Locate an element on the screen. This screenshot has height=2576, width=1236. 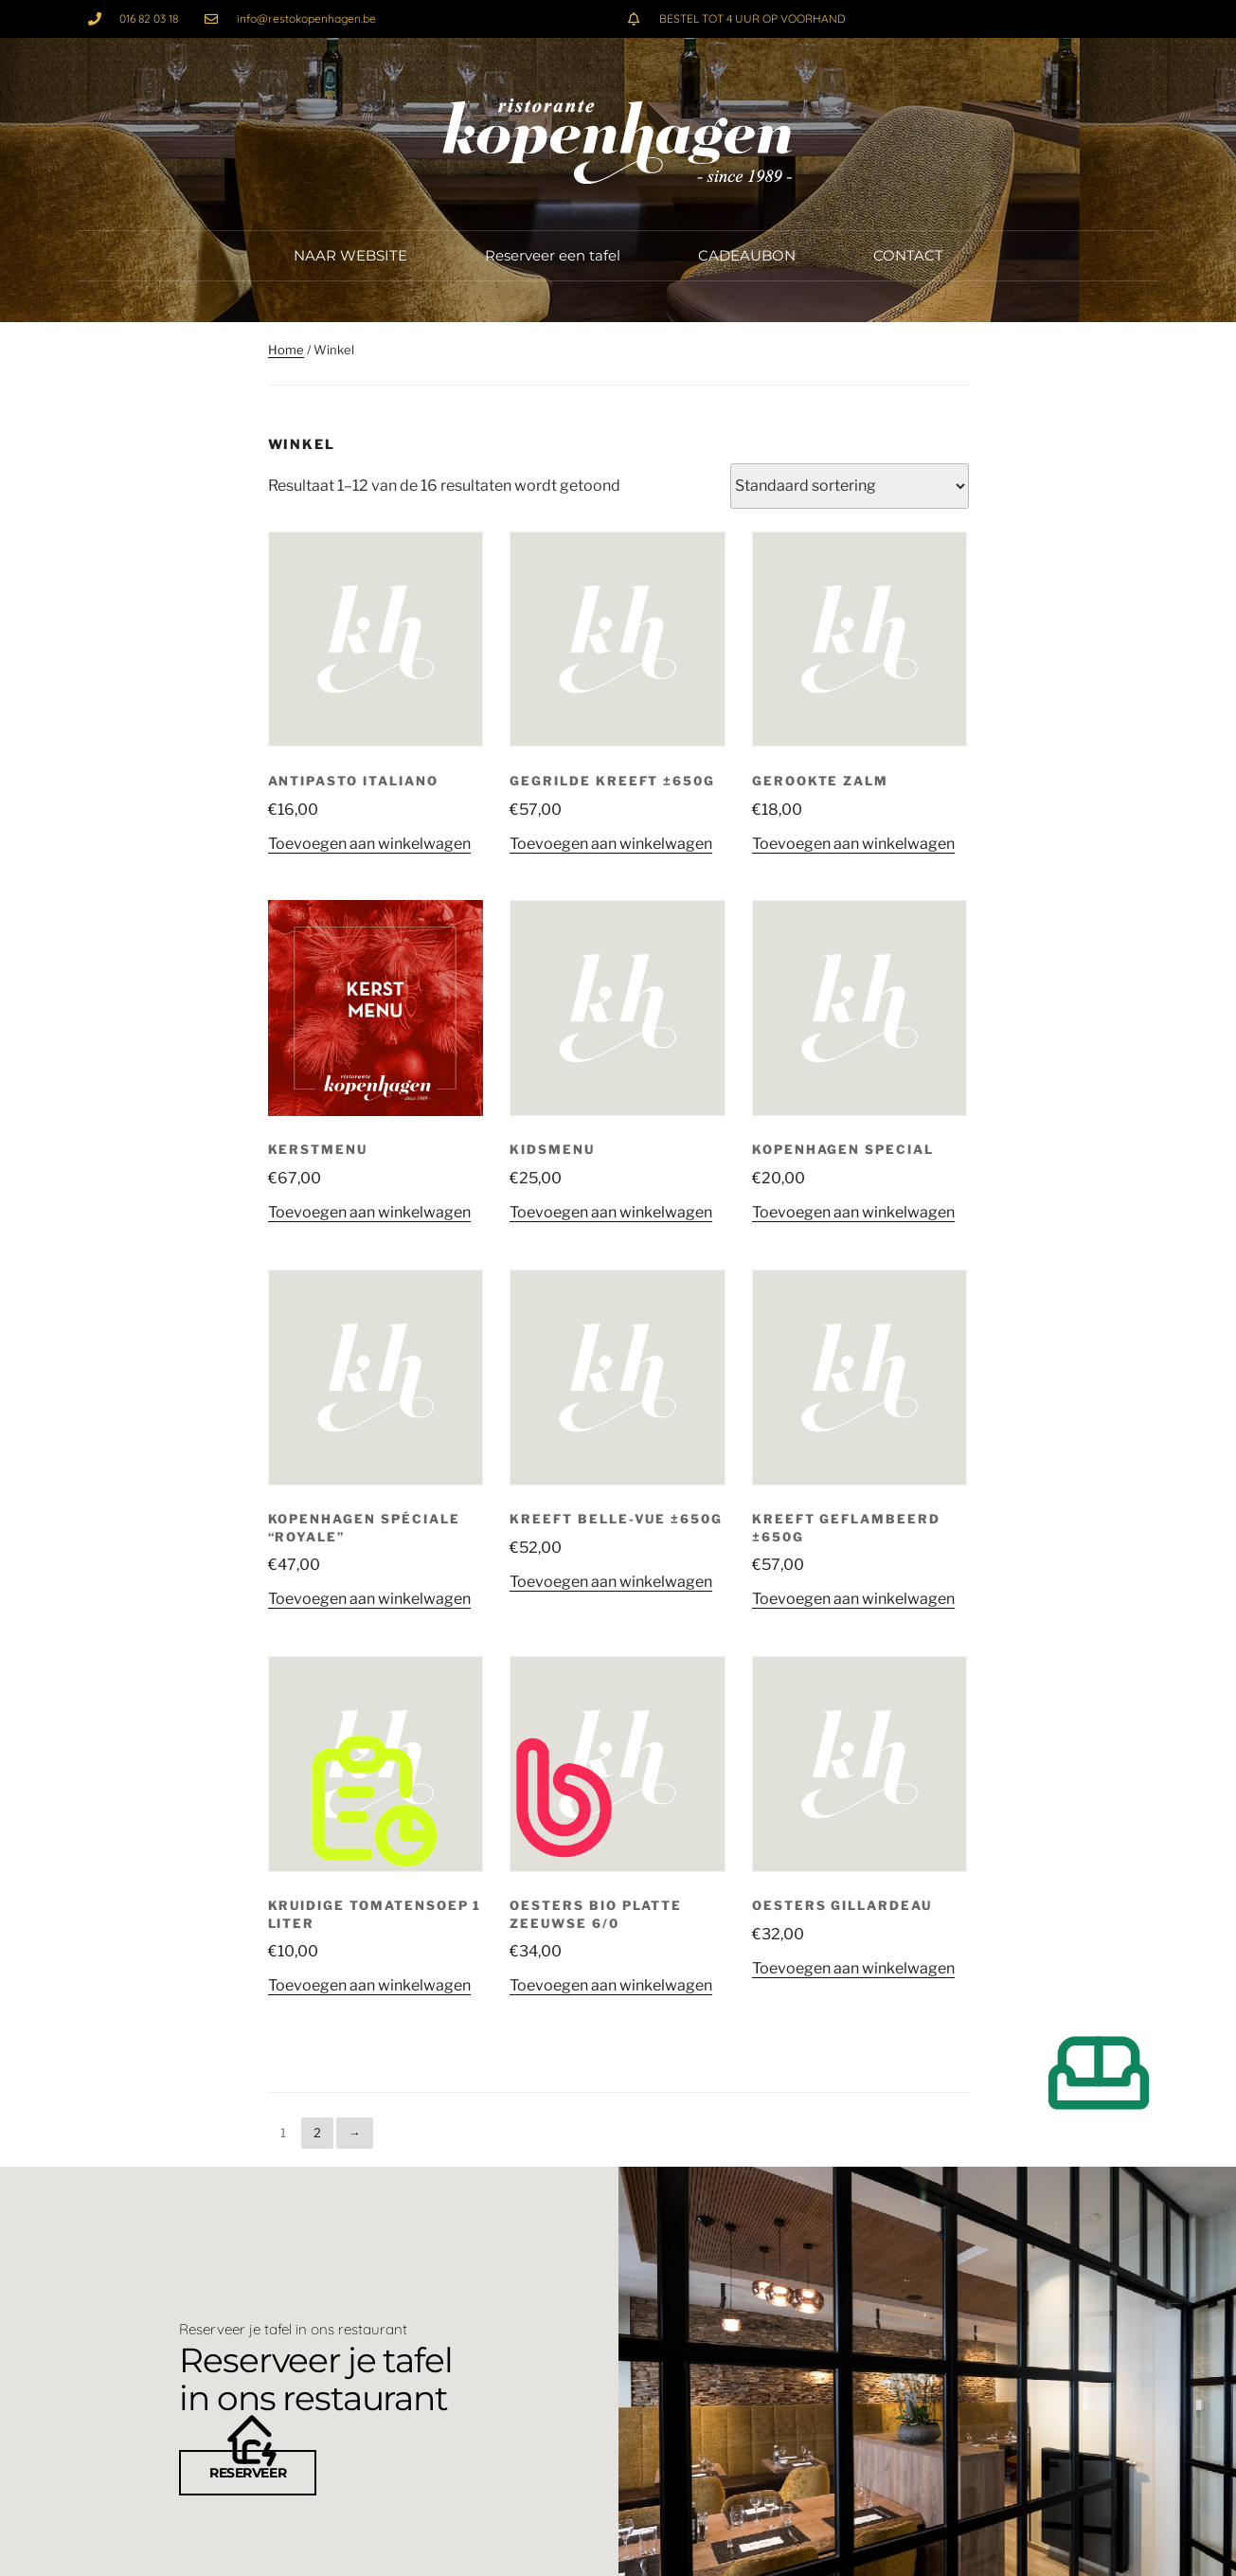
bebo social network logo is located at coordinates (564, 1797).